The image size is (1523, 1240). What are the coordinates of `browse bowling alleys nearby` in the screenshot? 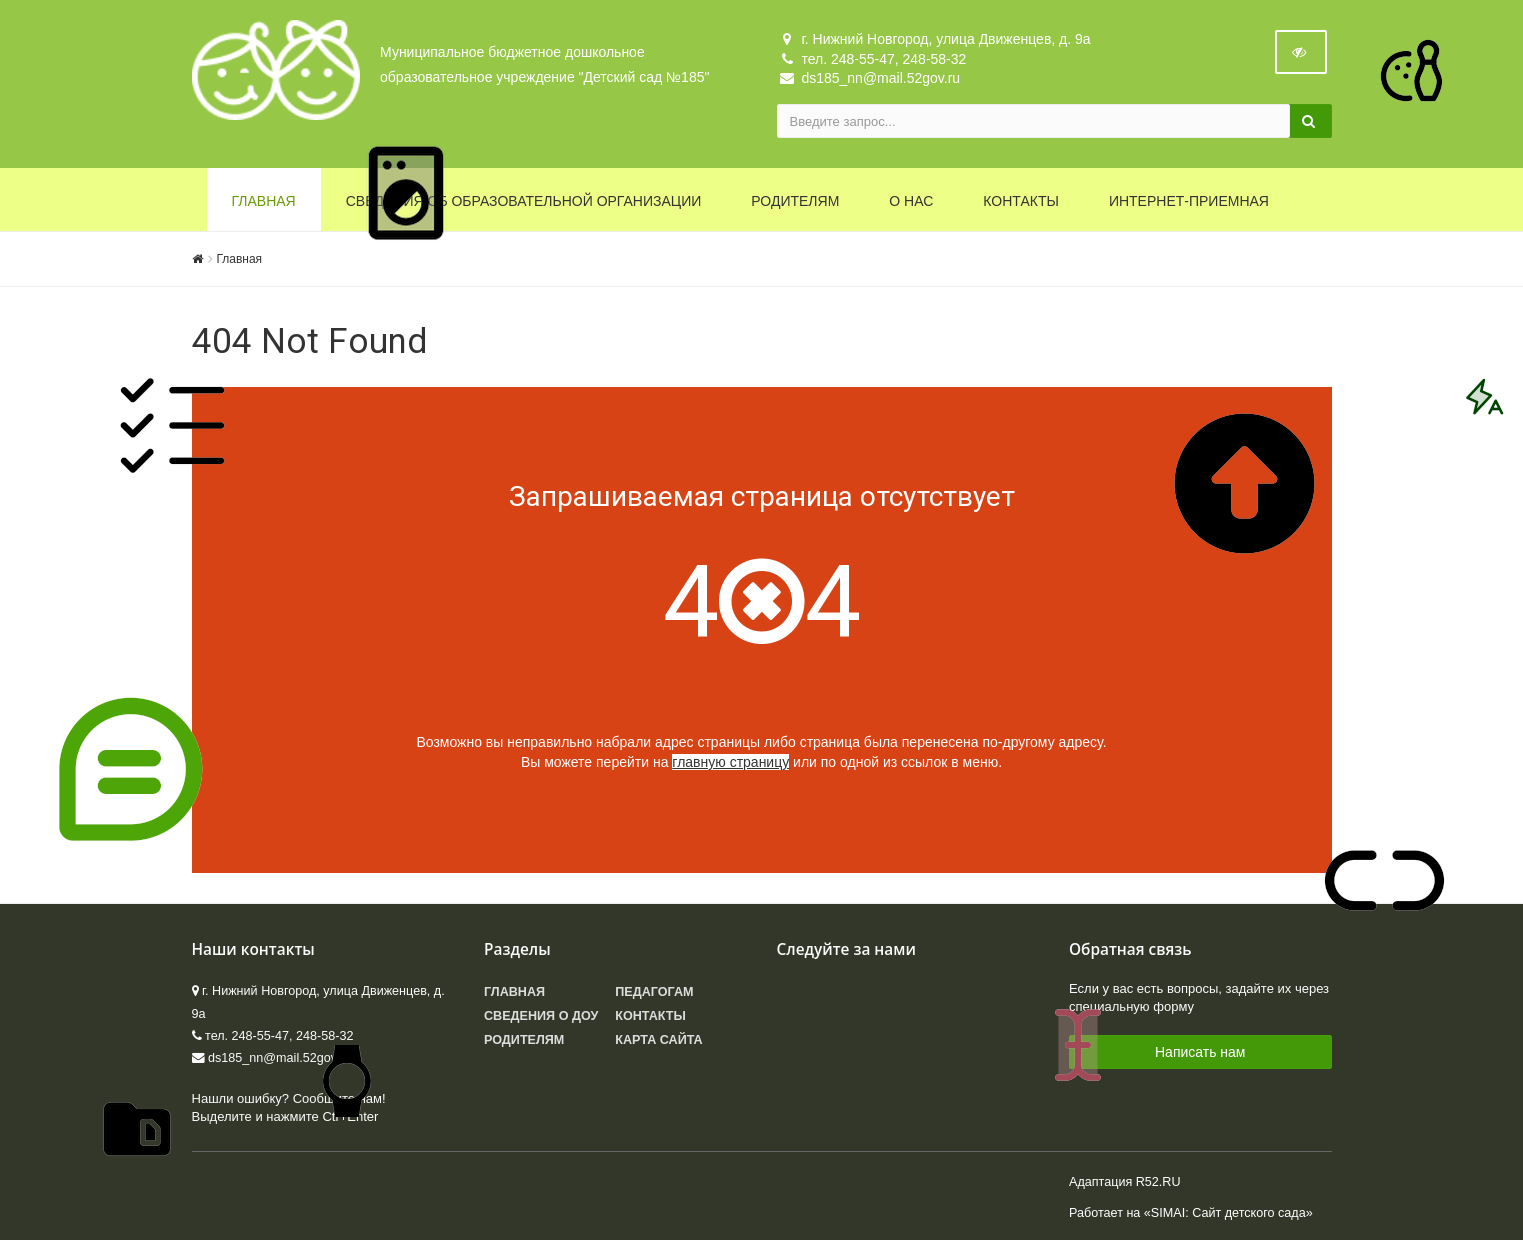 It's located at (1411, 70).